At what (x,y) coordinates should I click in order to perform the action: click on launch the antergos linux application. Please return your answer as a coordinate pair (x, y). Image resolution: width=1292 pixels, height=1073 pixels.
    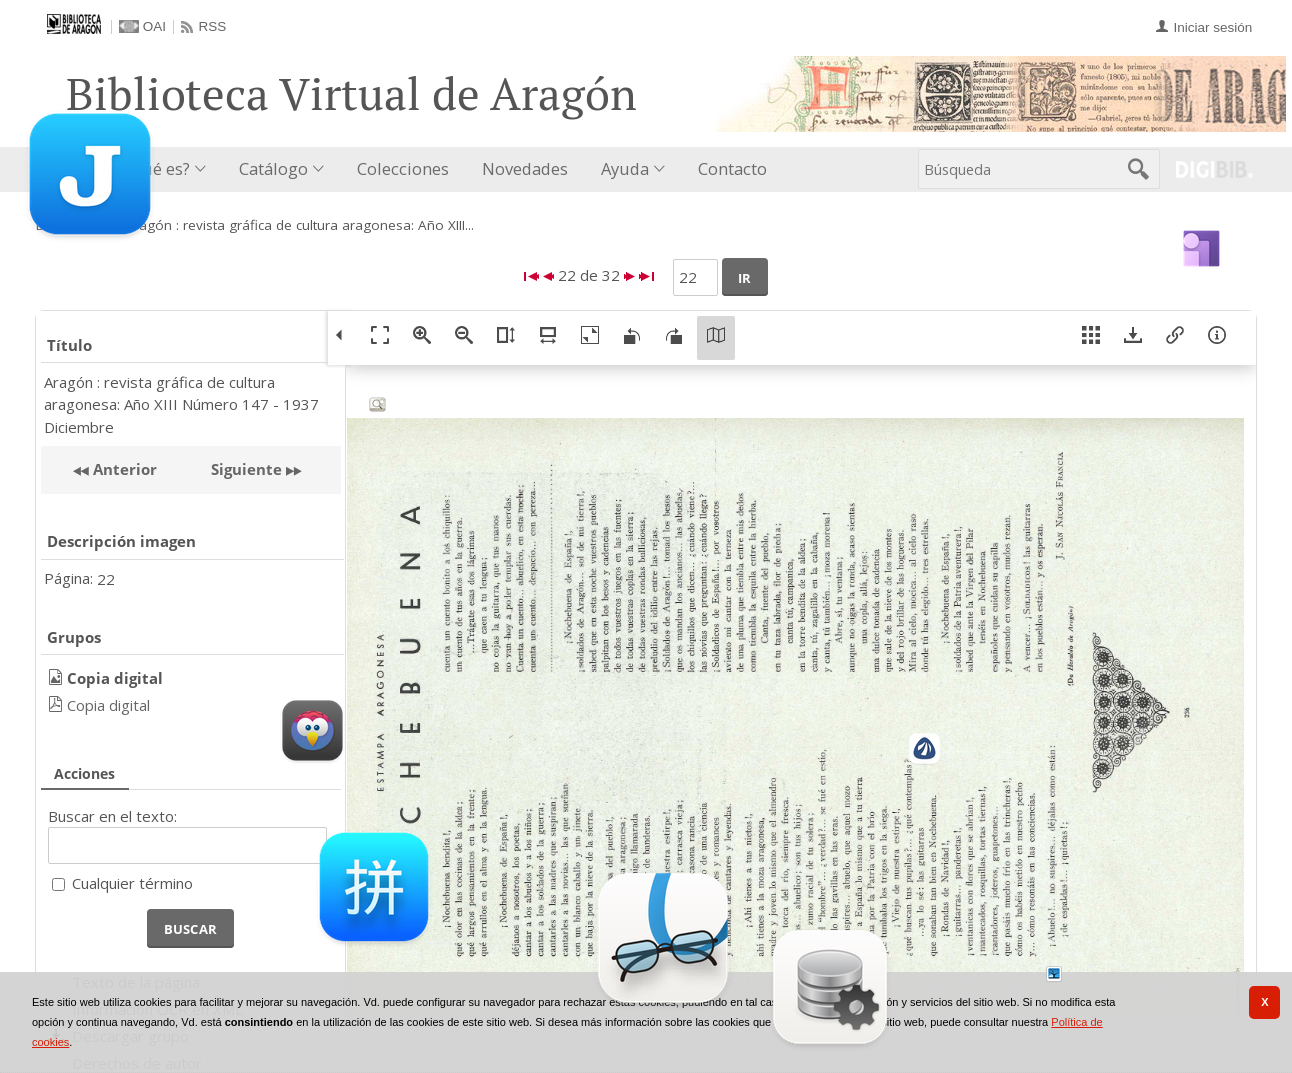
    Looking at the image, I should click on (924, 748).